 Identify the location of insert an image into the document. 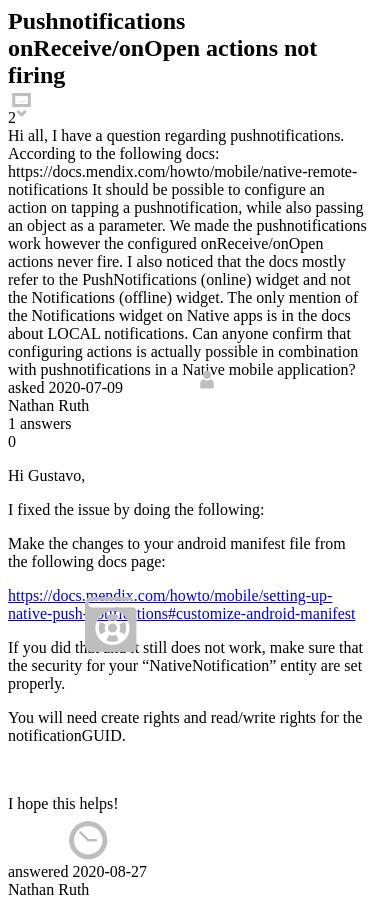
(21, 105).